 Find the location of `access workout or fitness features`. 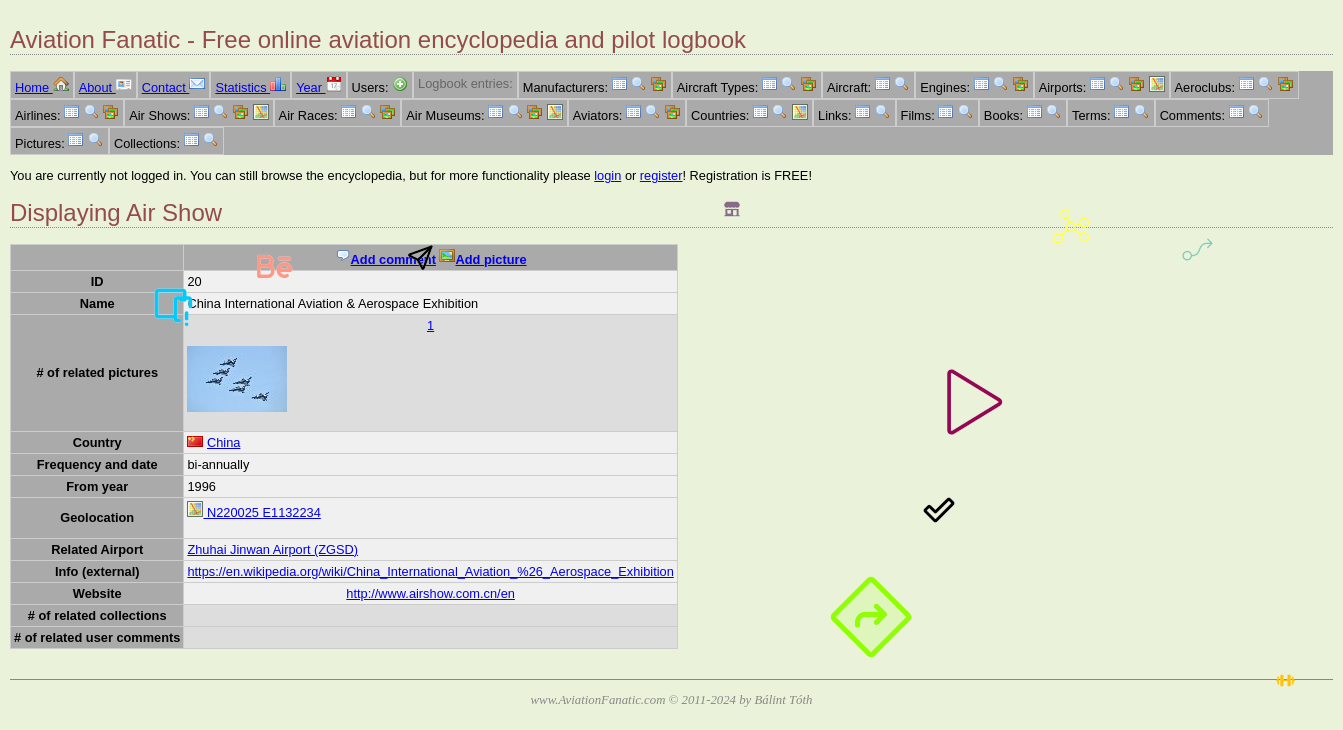

access workout or fitness features is located at coordinates (1285, 680).